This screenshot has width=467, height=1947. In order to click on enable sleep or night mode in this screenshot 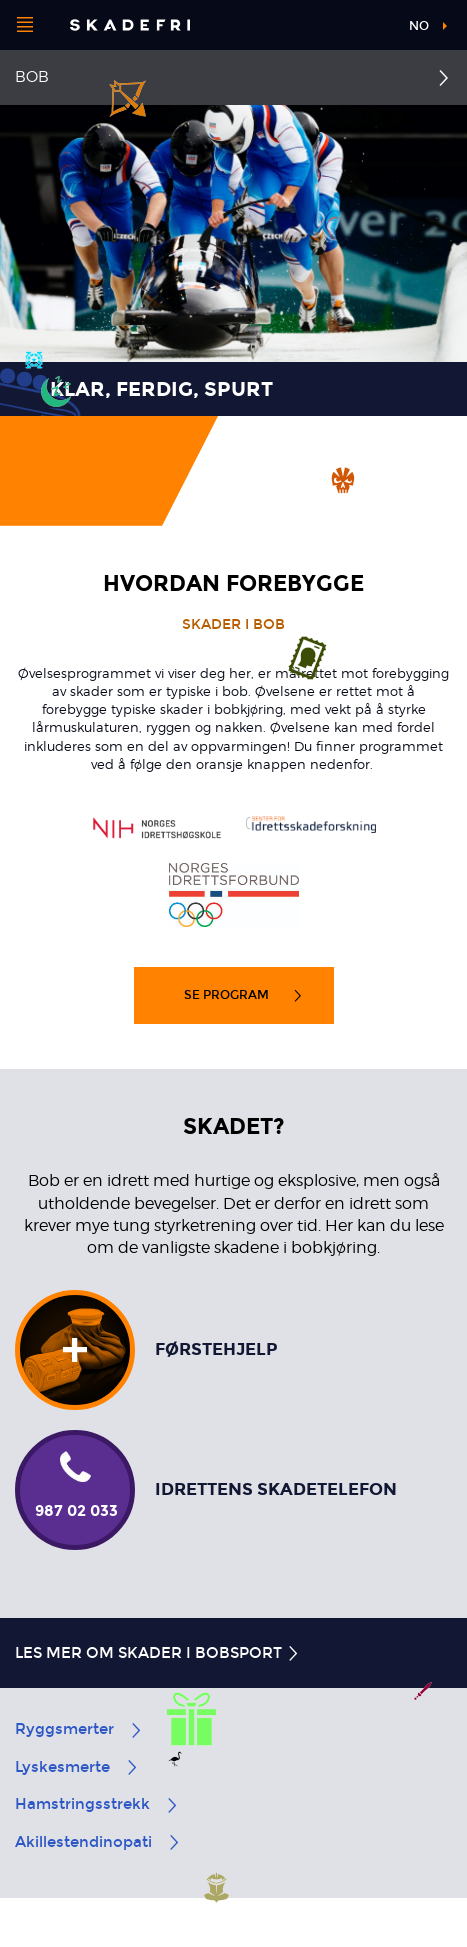, I will do `click(56, 391)`.